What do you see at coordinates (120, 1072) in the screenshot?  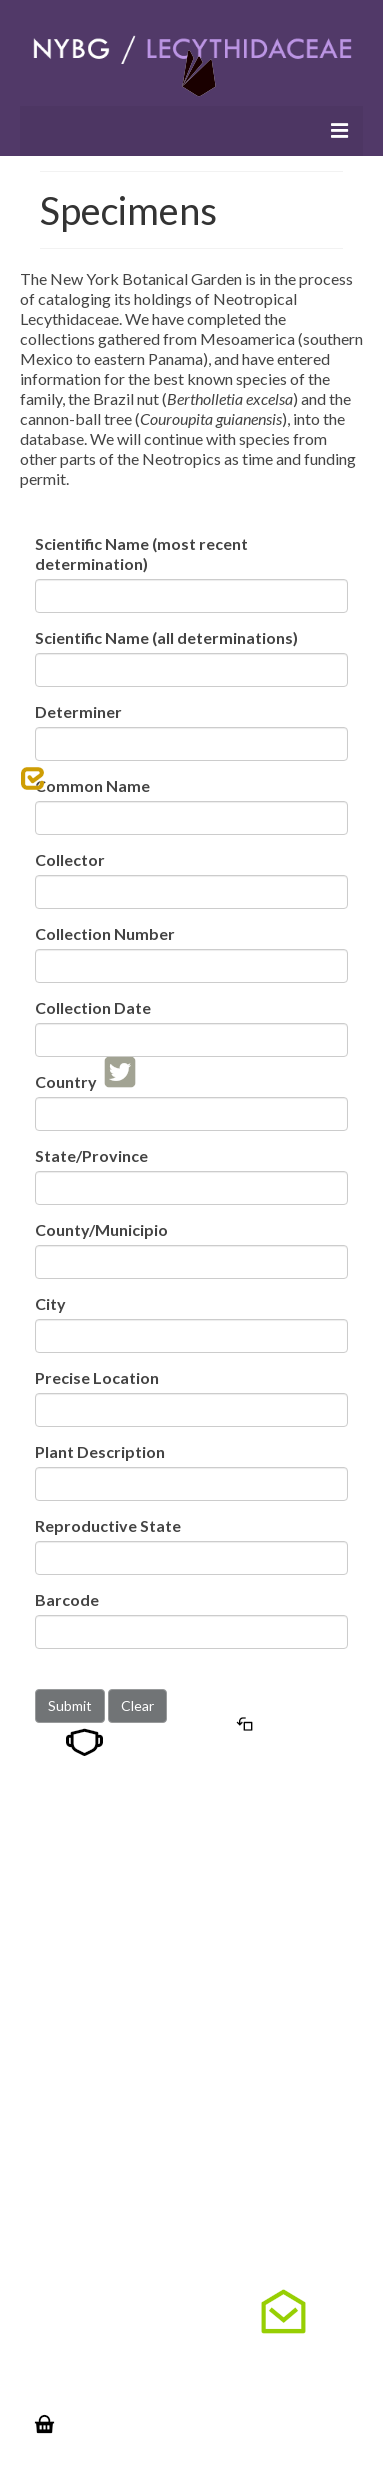 I see `share to Twitter` at bounding box center [120, 1072].